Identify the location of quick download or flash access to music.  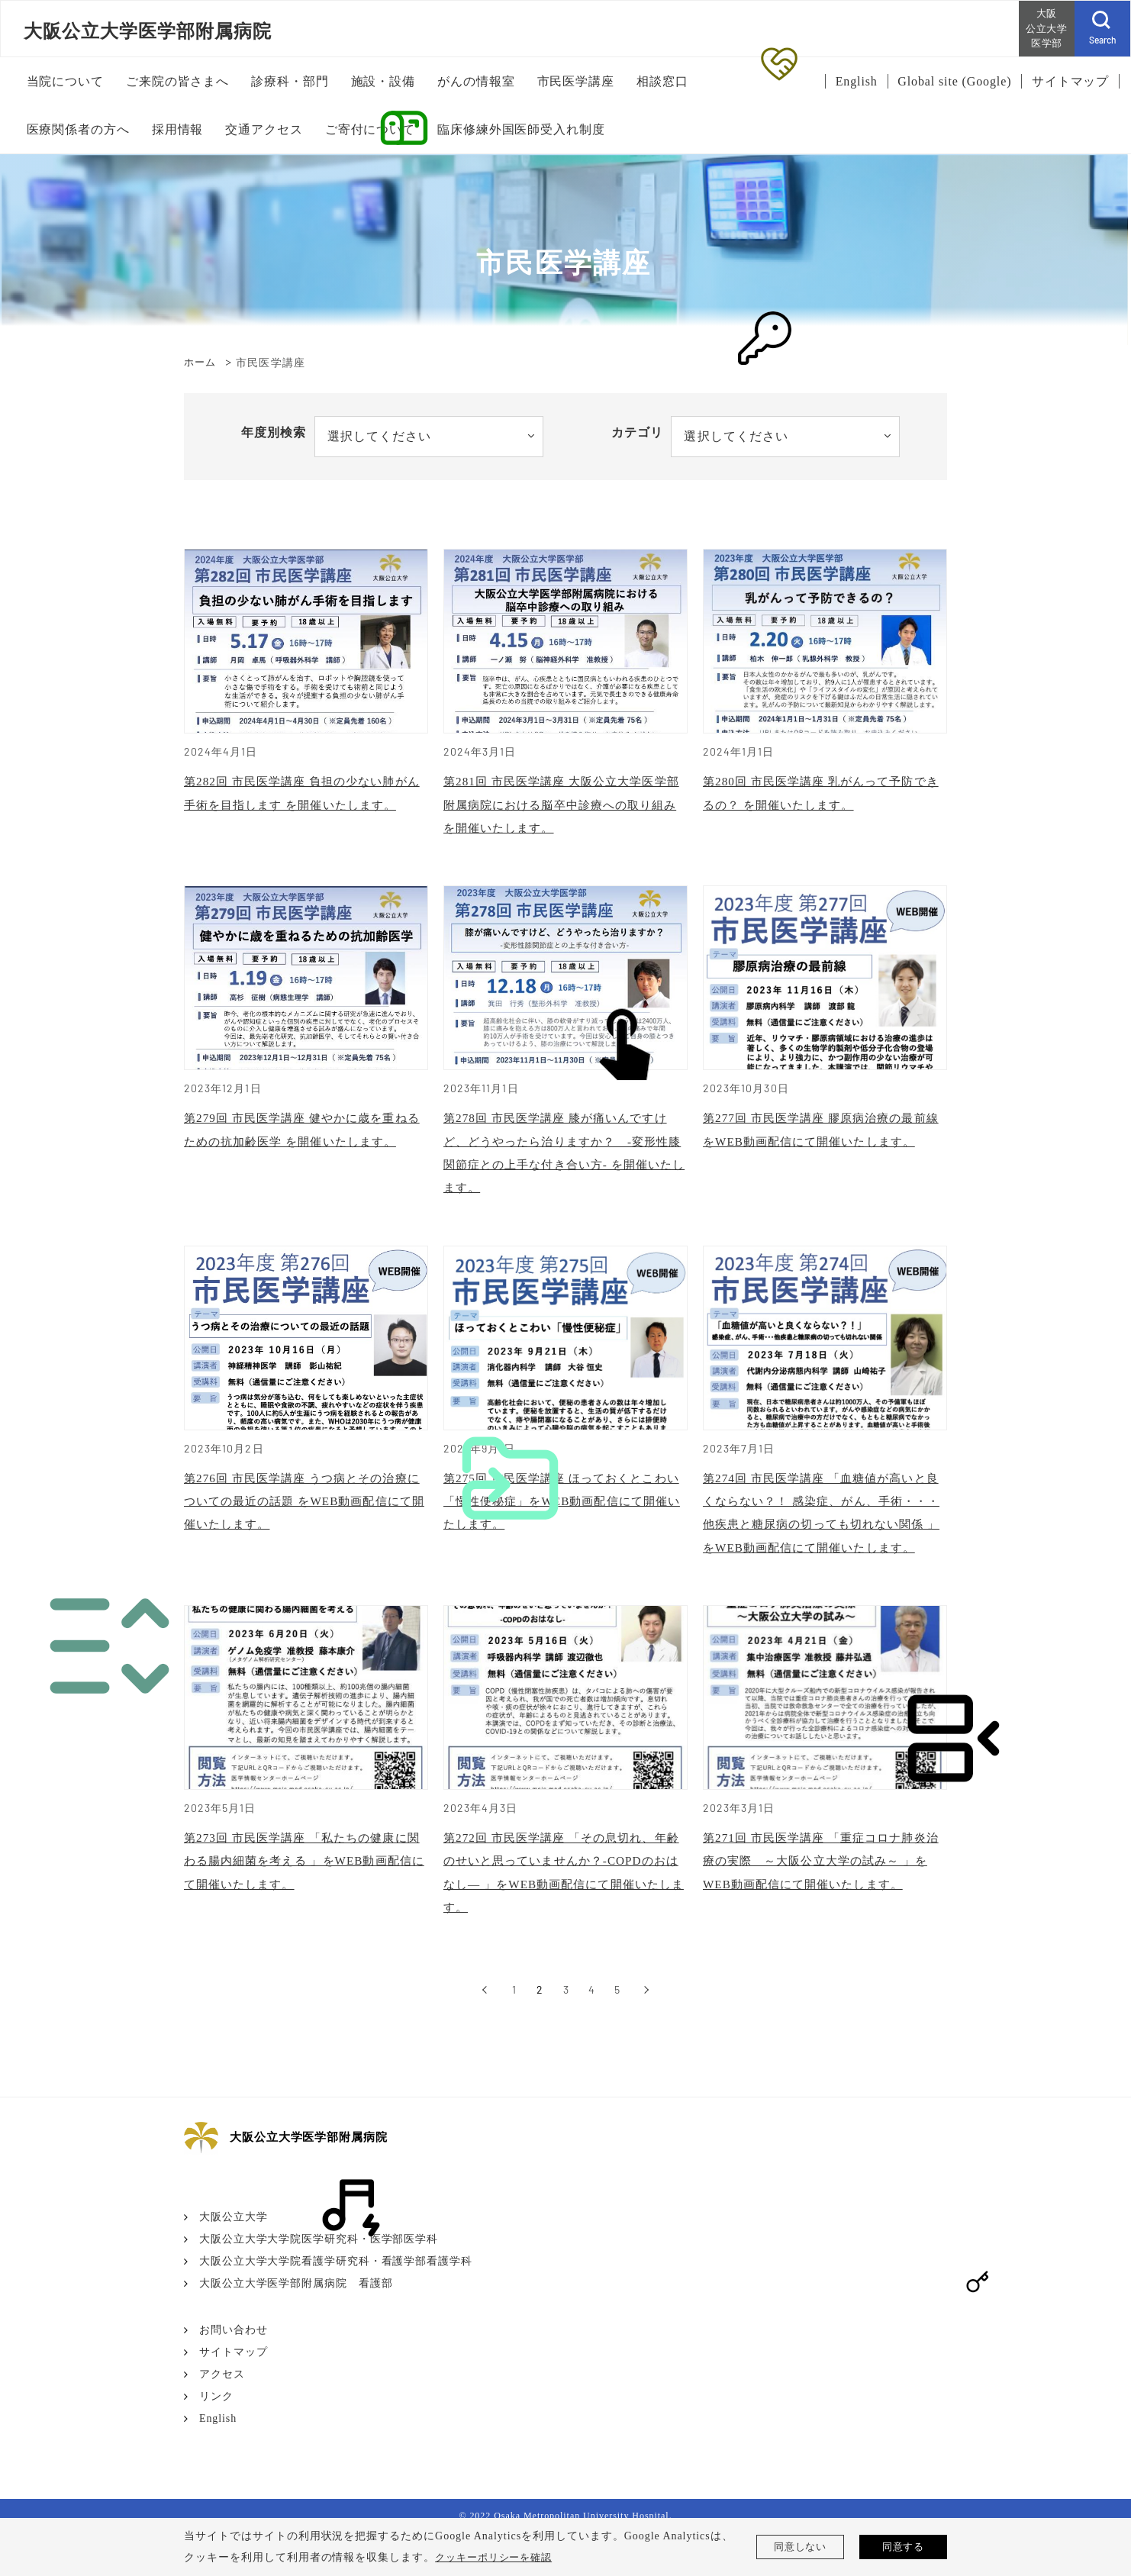
(351, 2205).